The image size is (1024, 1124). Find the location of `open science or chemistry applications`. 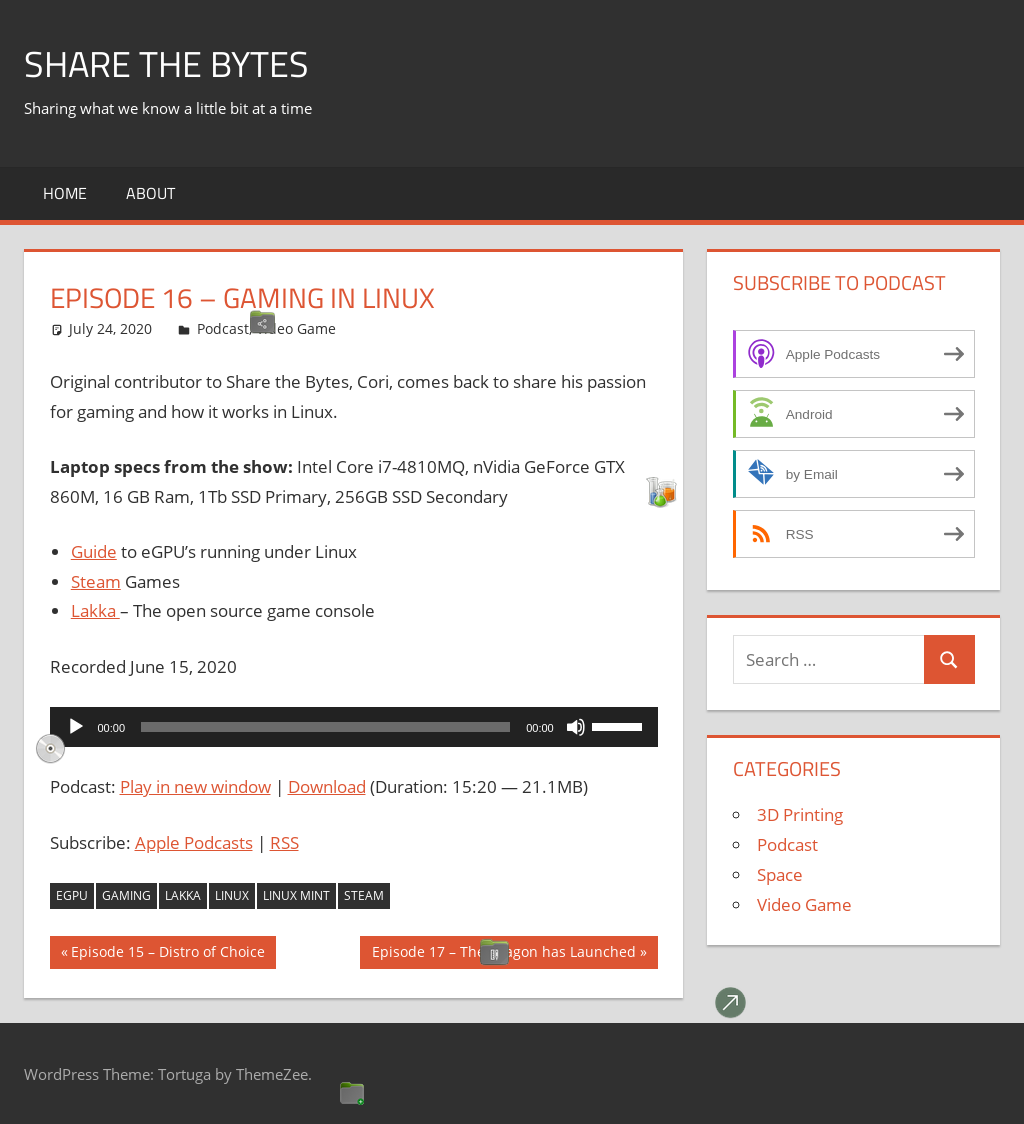

open science or chemistry applications is located at coordinates (661, 492).